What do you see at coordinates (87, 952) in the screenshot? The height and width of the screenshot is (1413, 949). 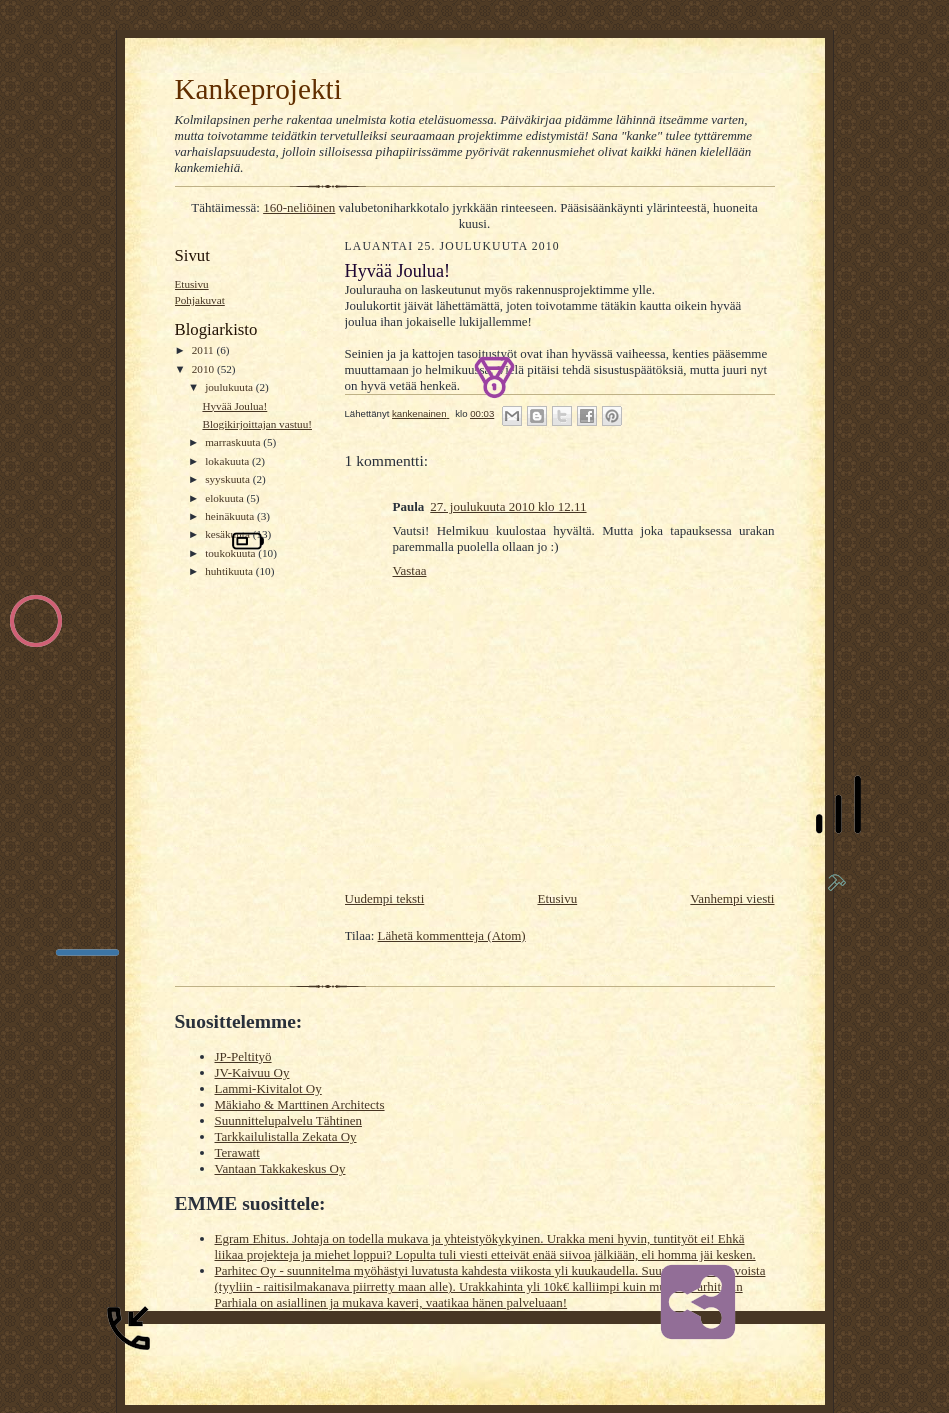 I see `remove an item from a list` at bounding box center [87, 952].